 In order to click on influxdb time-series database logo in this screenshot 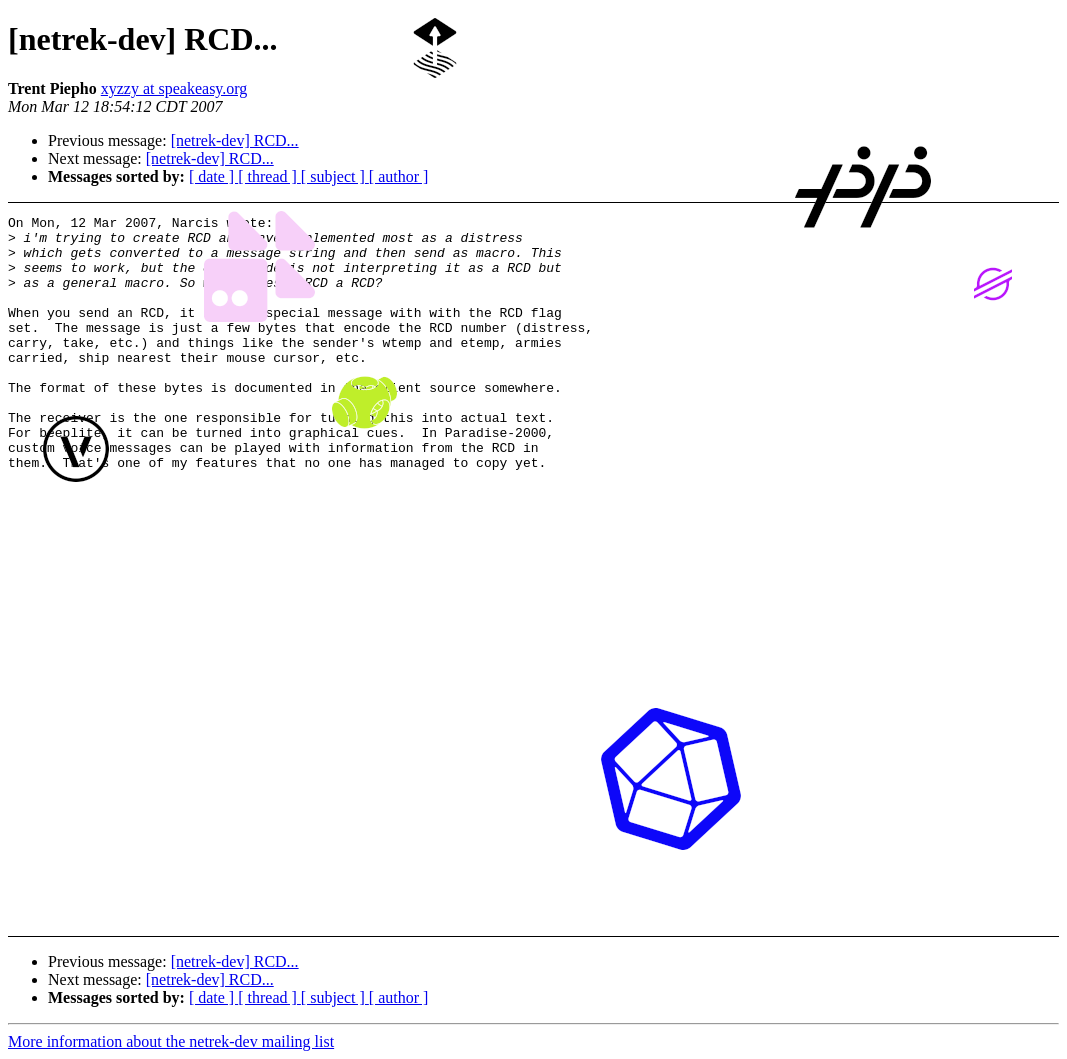, I will do `click(671, 779)`.